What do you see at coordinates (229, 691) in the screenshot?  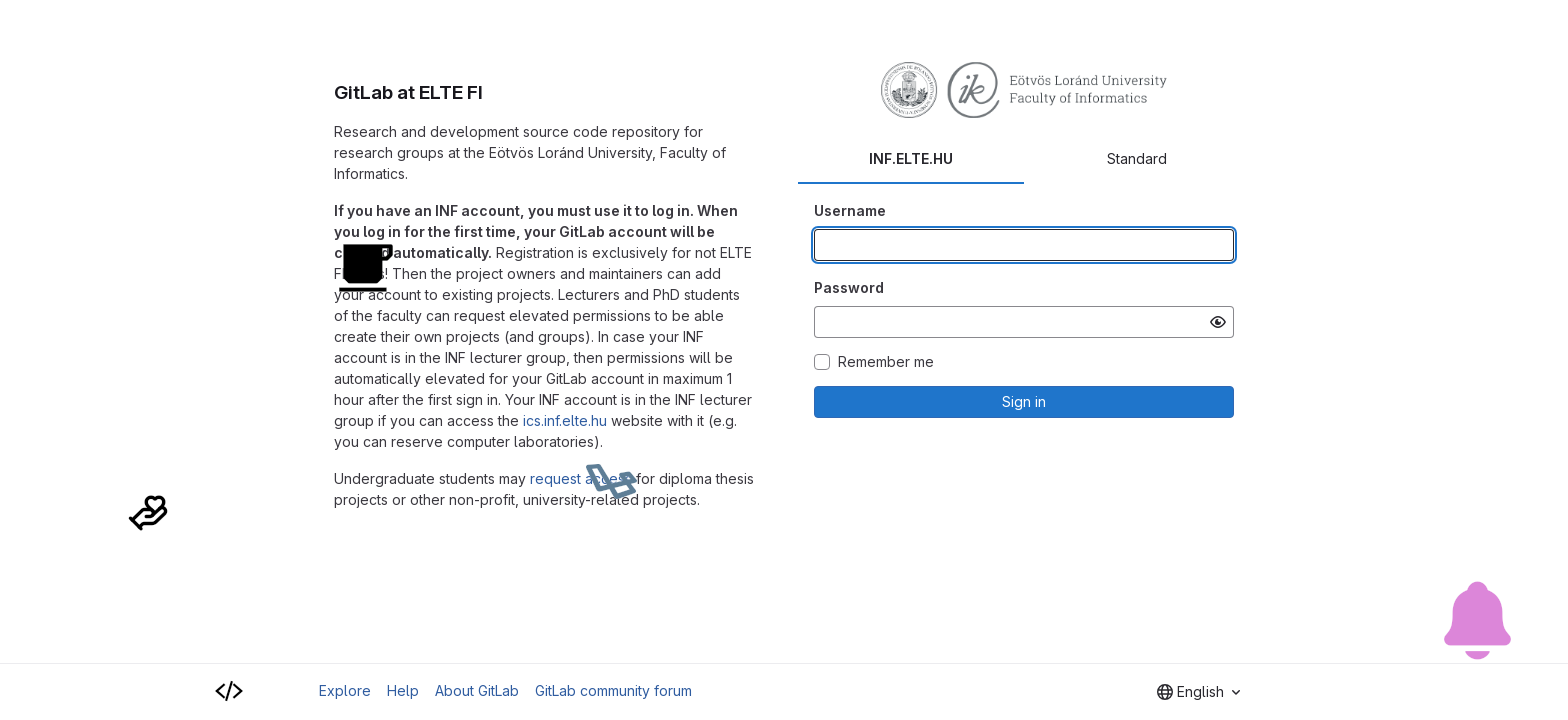 I see `view or edit source code` at bounding box center [229, 691].